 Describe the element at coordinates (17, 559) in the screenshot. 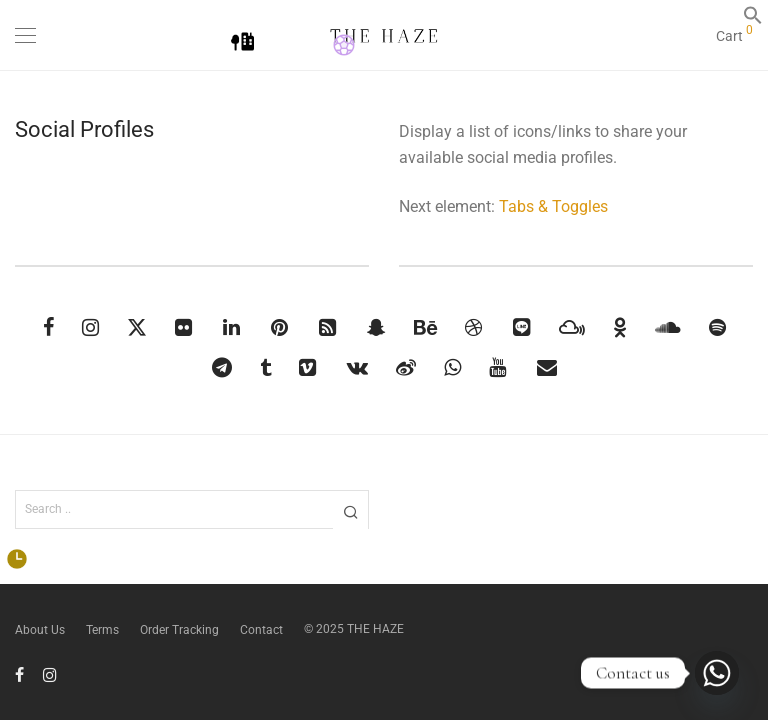

I see `view current time` at that location.